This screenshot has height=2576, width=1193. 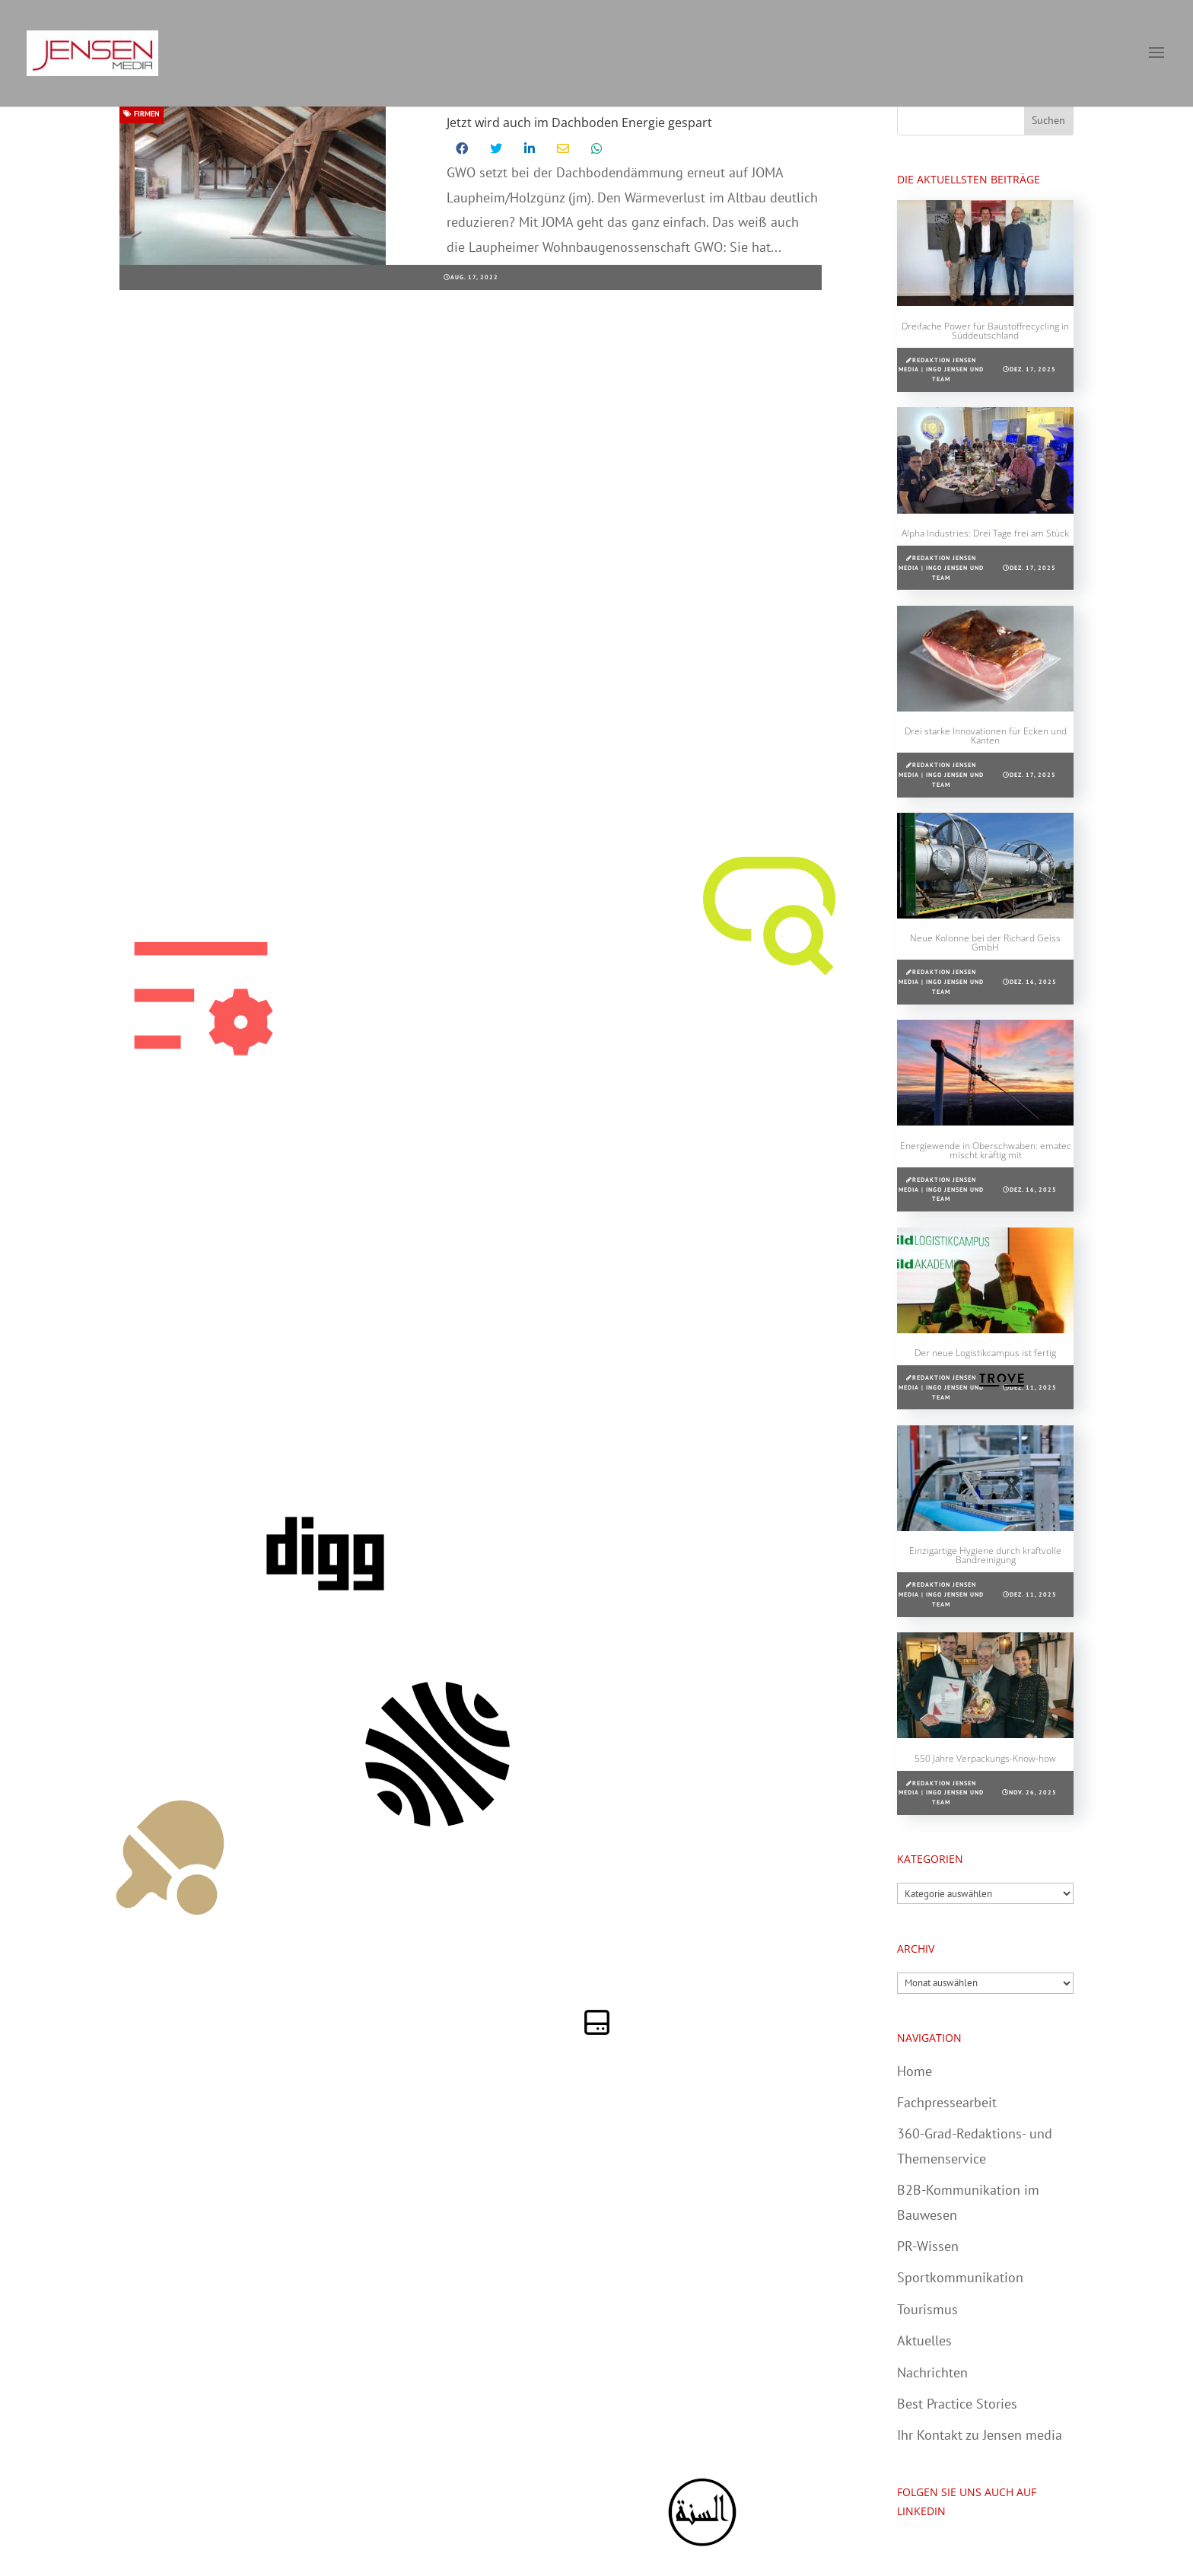 I want to click on US Sunnah Foundation logo, so click(x=702, y=2511).